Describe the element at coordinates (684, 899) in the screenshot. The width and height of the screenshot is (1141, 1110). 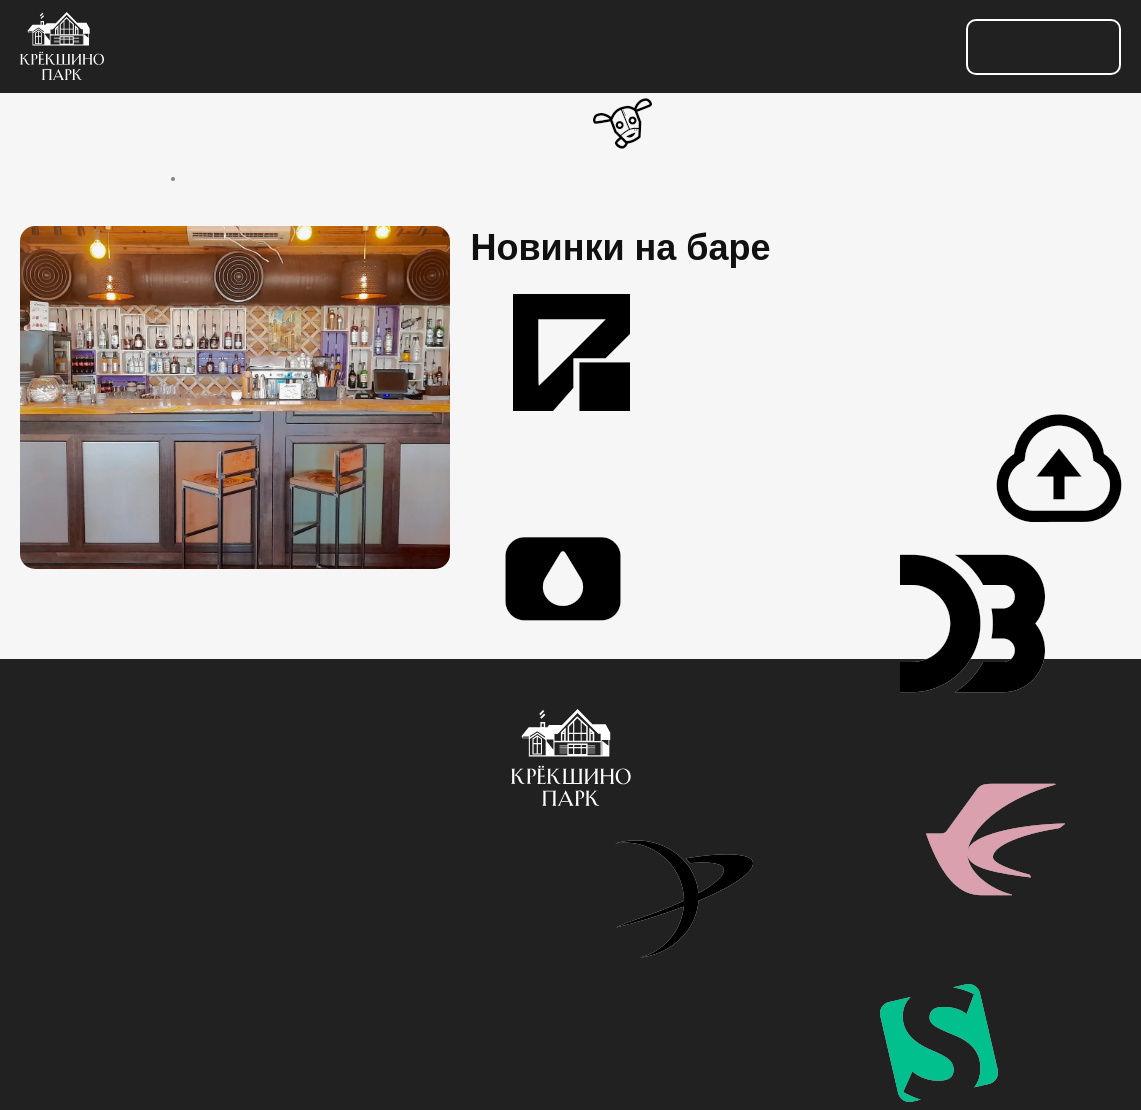
I see `visit The Planetary Society website` at that location.